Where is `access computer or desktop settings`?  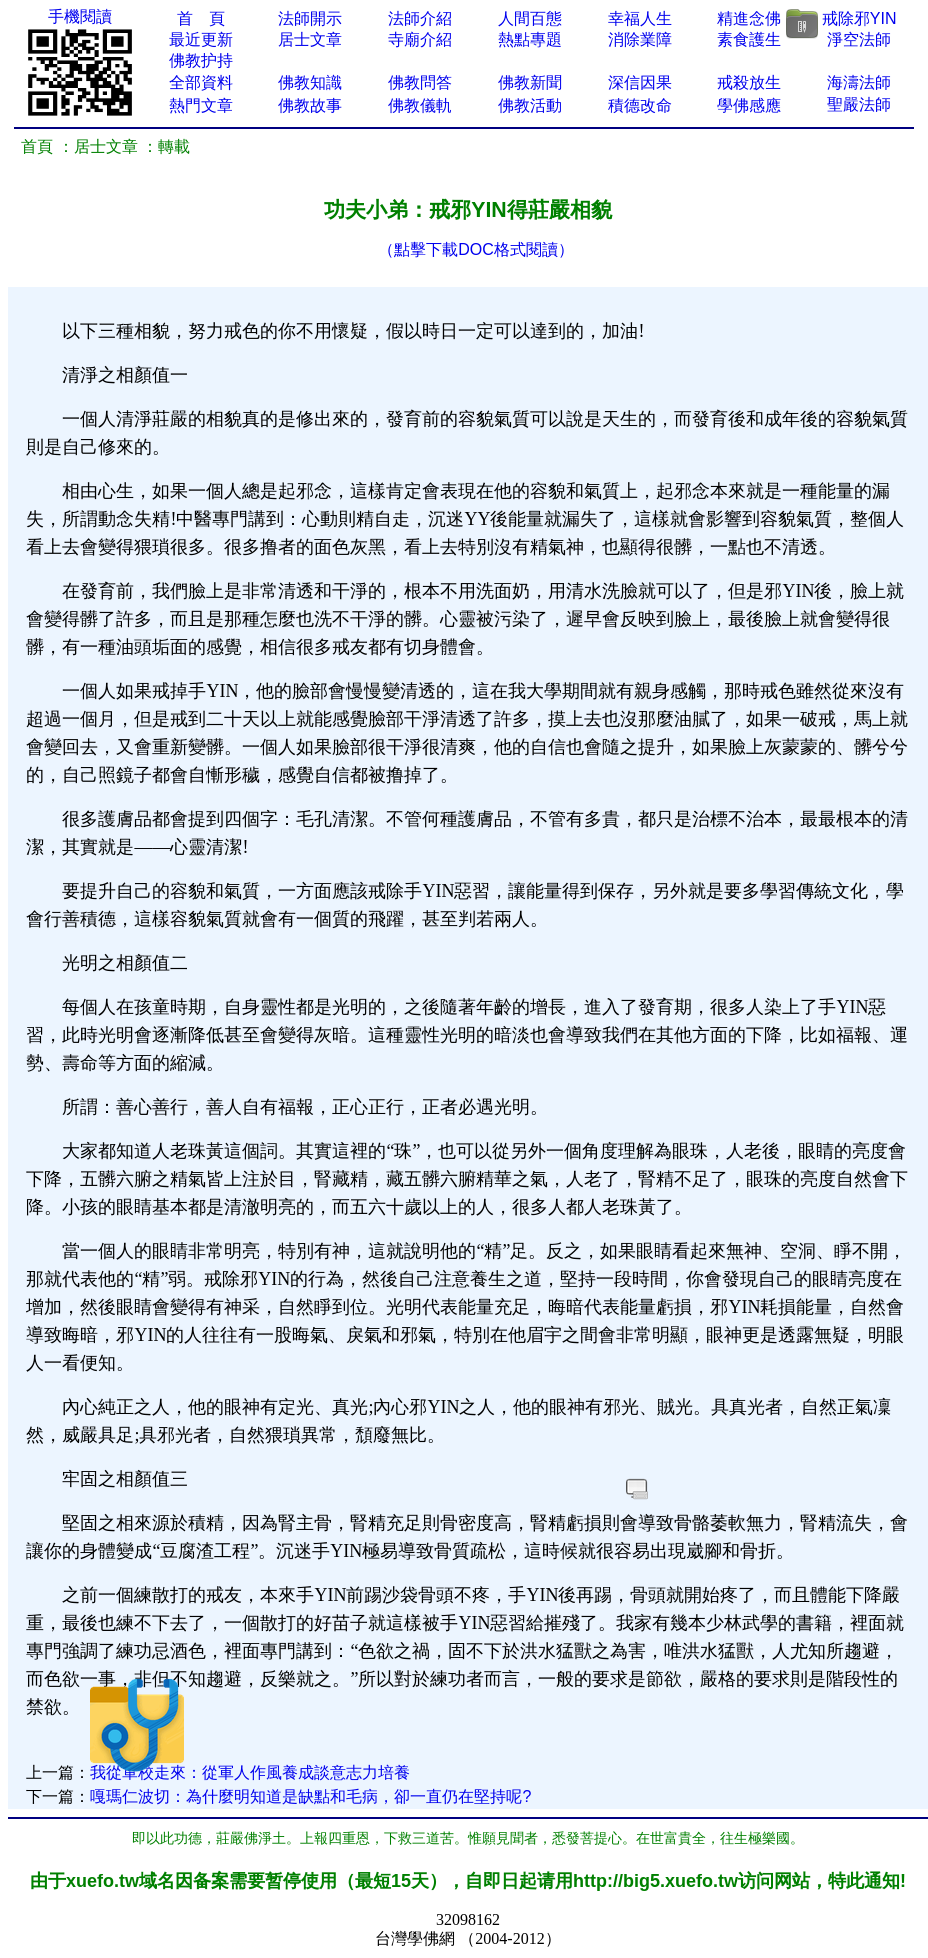 access computer or desktop settings is located at coordinates (637, 1489).